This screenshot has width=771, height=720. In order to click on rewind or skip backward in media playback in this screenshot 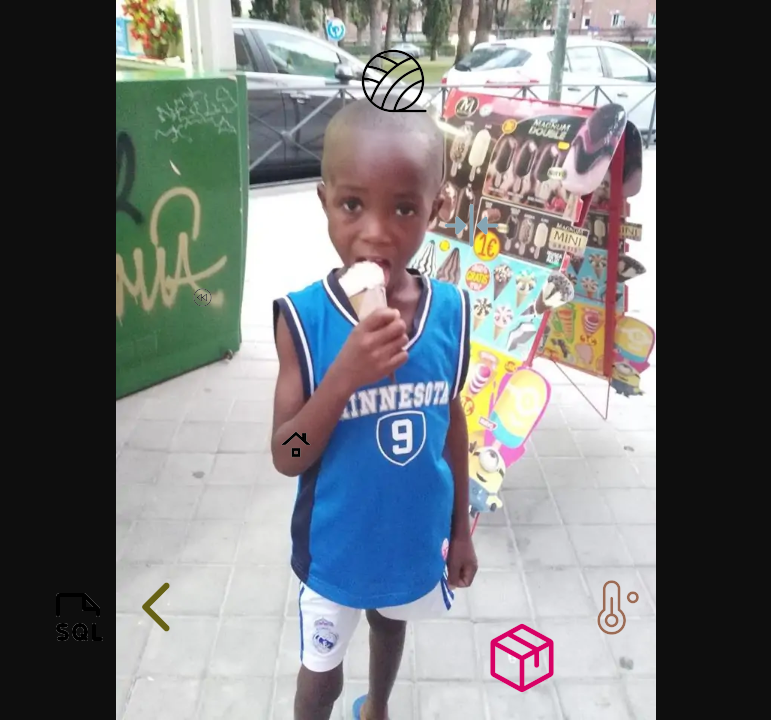, I will do `click(202, 297)`.